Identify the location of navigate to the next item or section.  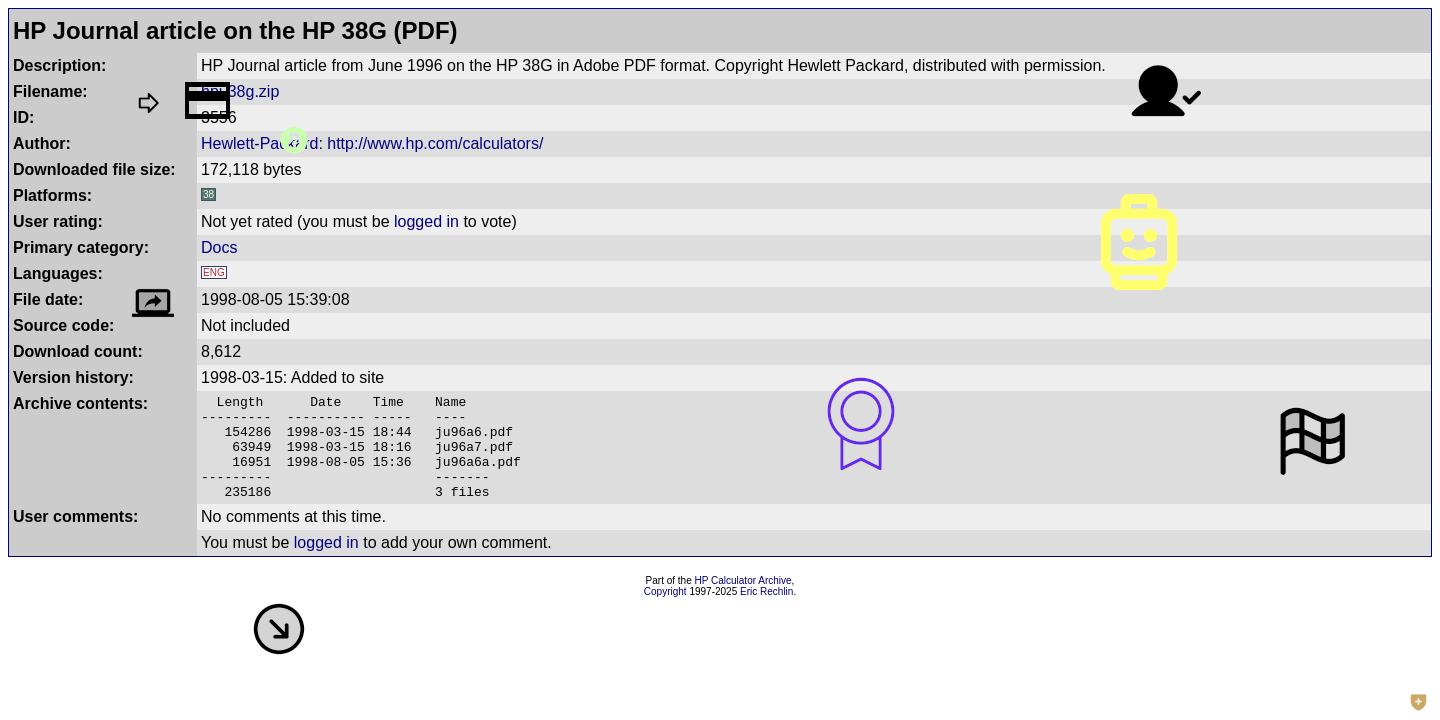
(279, 629).